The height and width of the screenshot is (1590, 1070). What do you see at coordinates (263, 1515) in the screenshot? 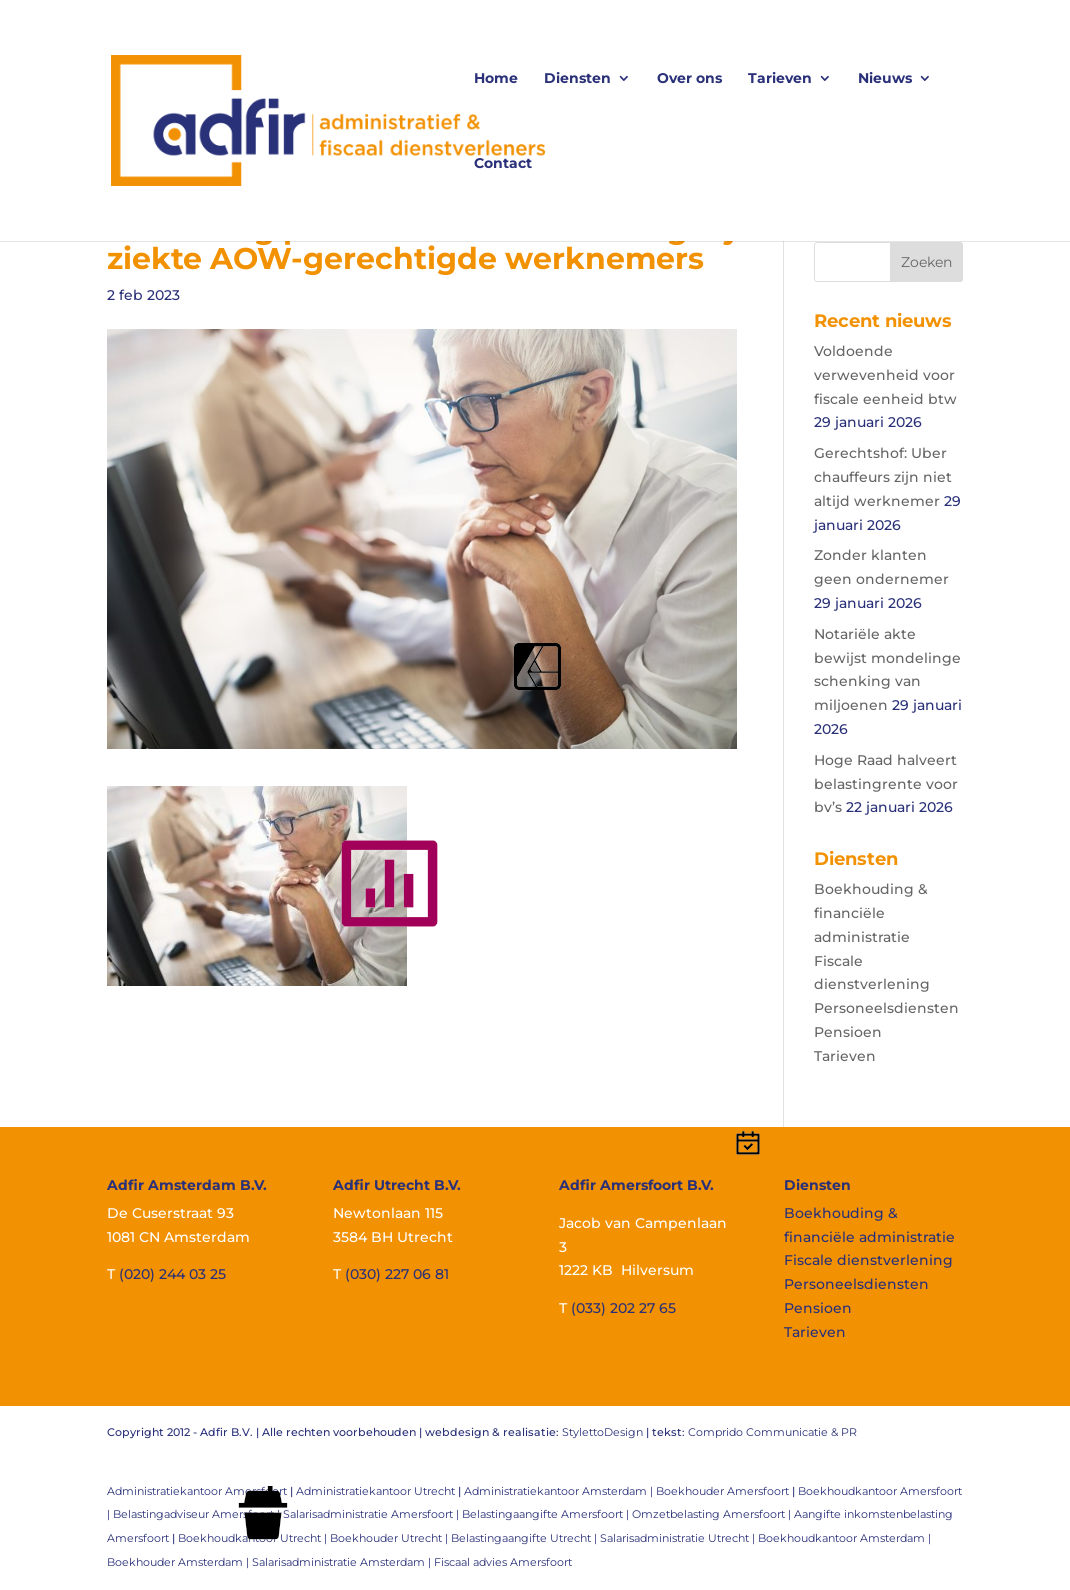
I see `view food and drink options` at bounding box center [263, 1515].